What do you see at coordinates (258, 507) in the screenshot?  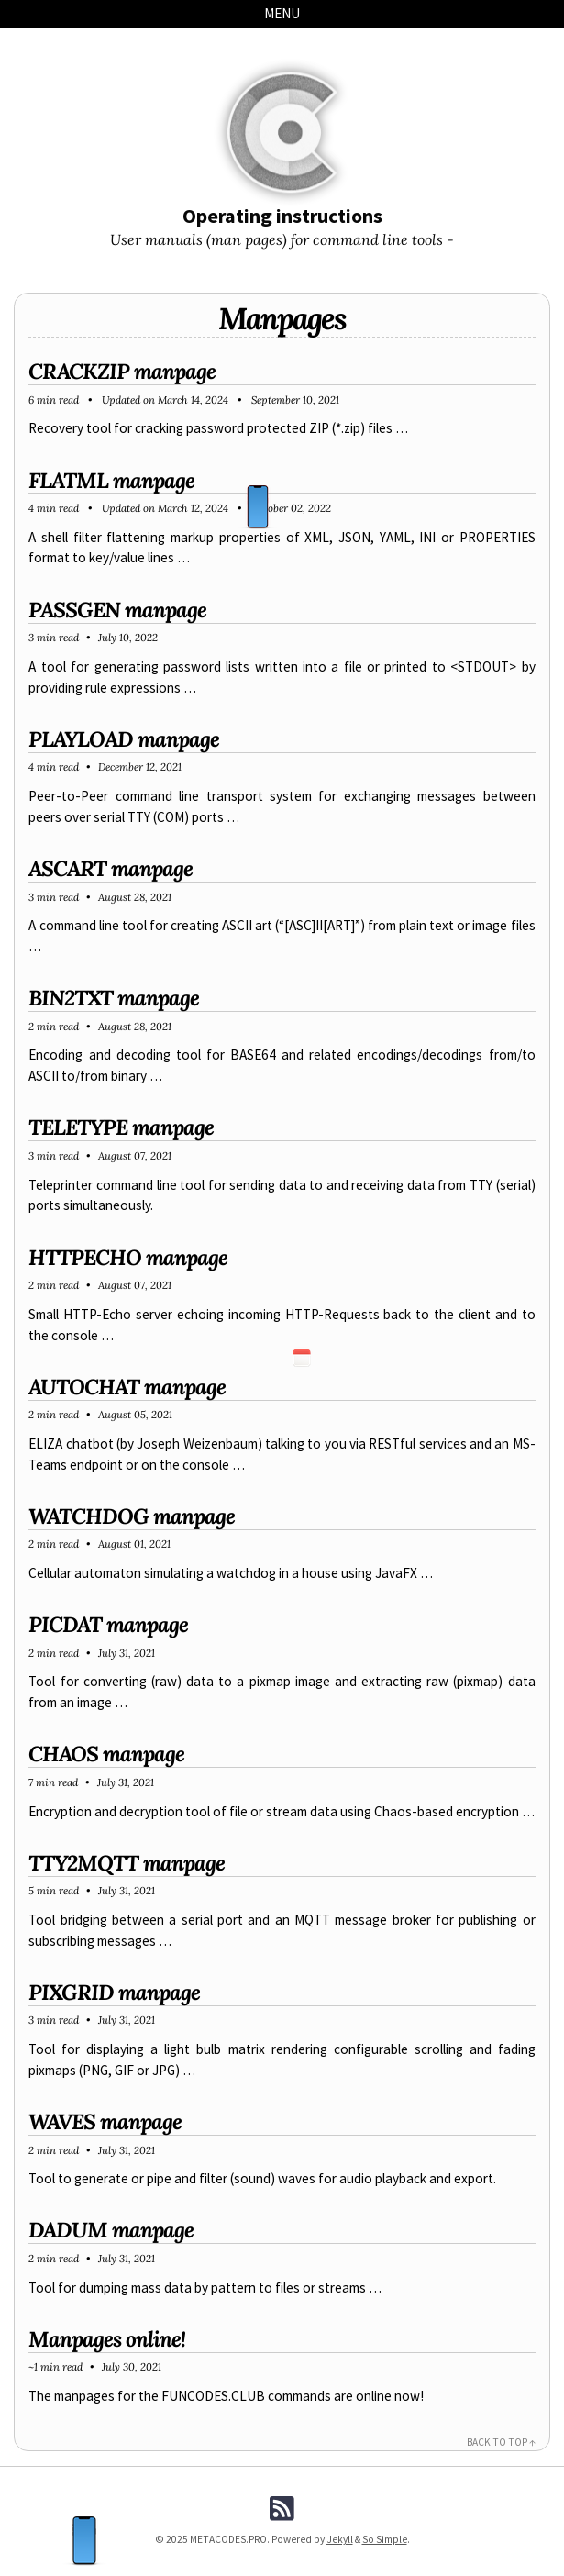 I see `iPhone 13 device in red color` at bounding box center [258, 507].